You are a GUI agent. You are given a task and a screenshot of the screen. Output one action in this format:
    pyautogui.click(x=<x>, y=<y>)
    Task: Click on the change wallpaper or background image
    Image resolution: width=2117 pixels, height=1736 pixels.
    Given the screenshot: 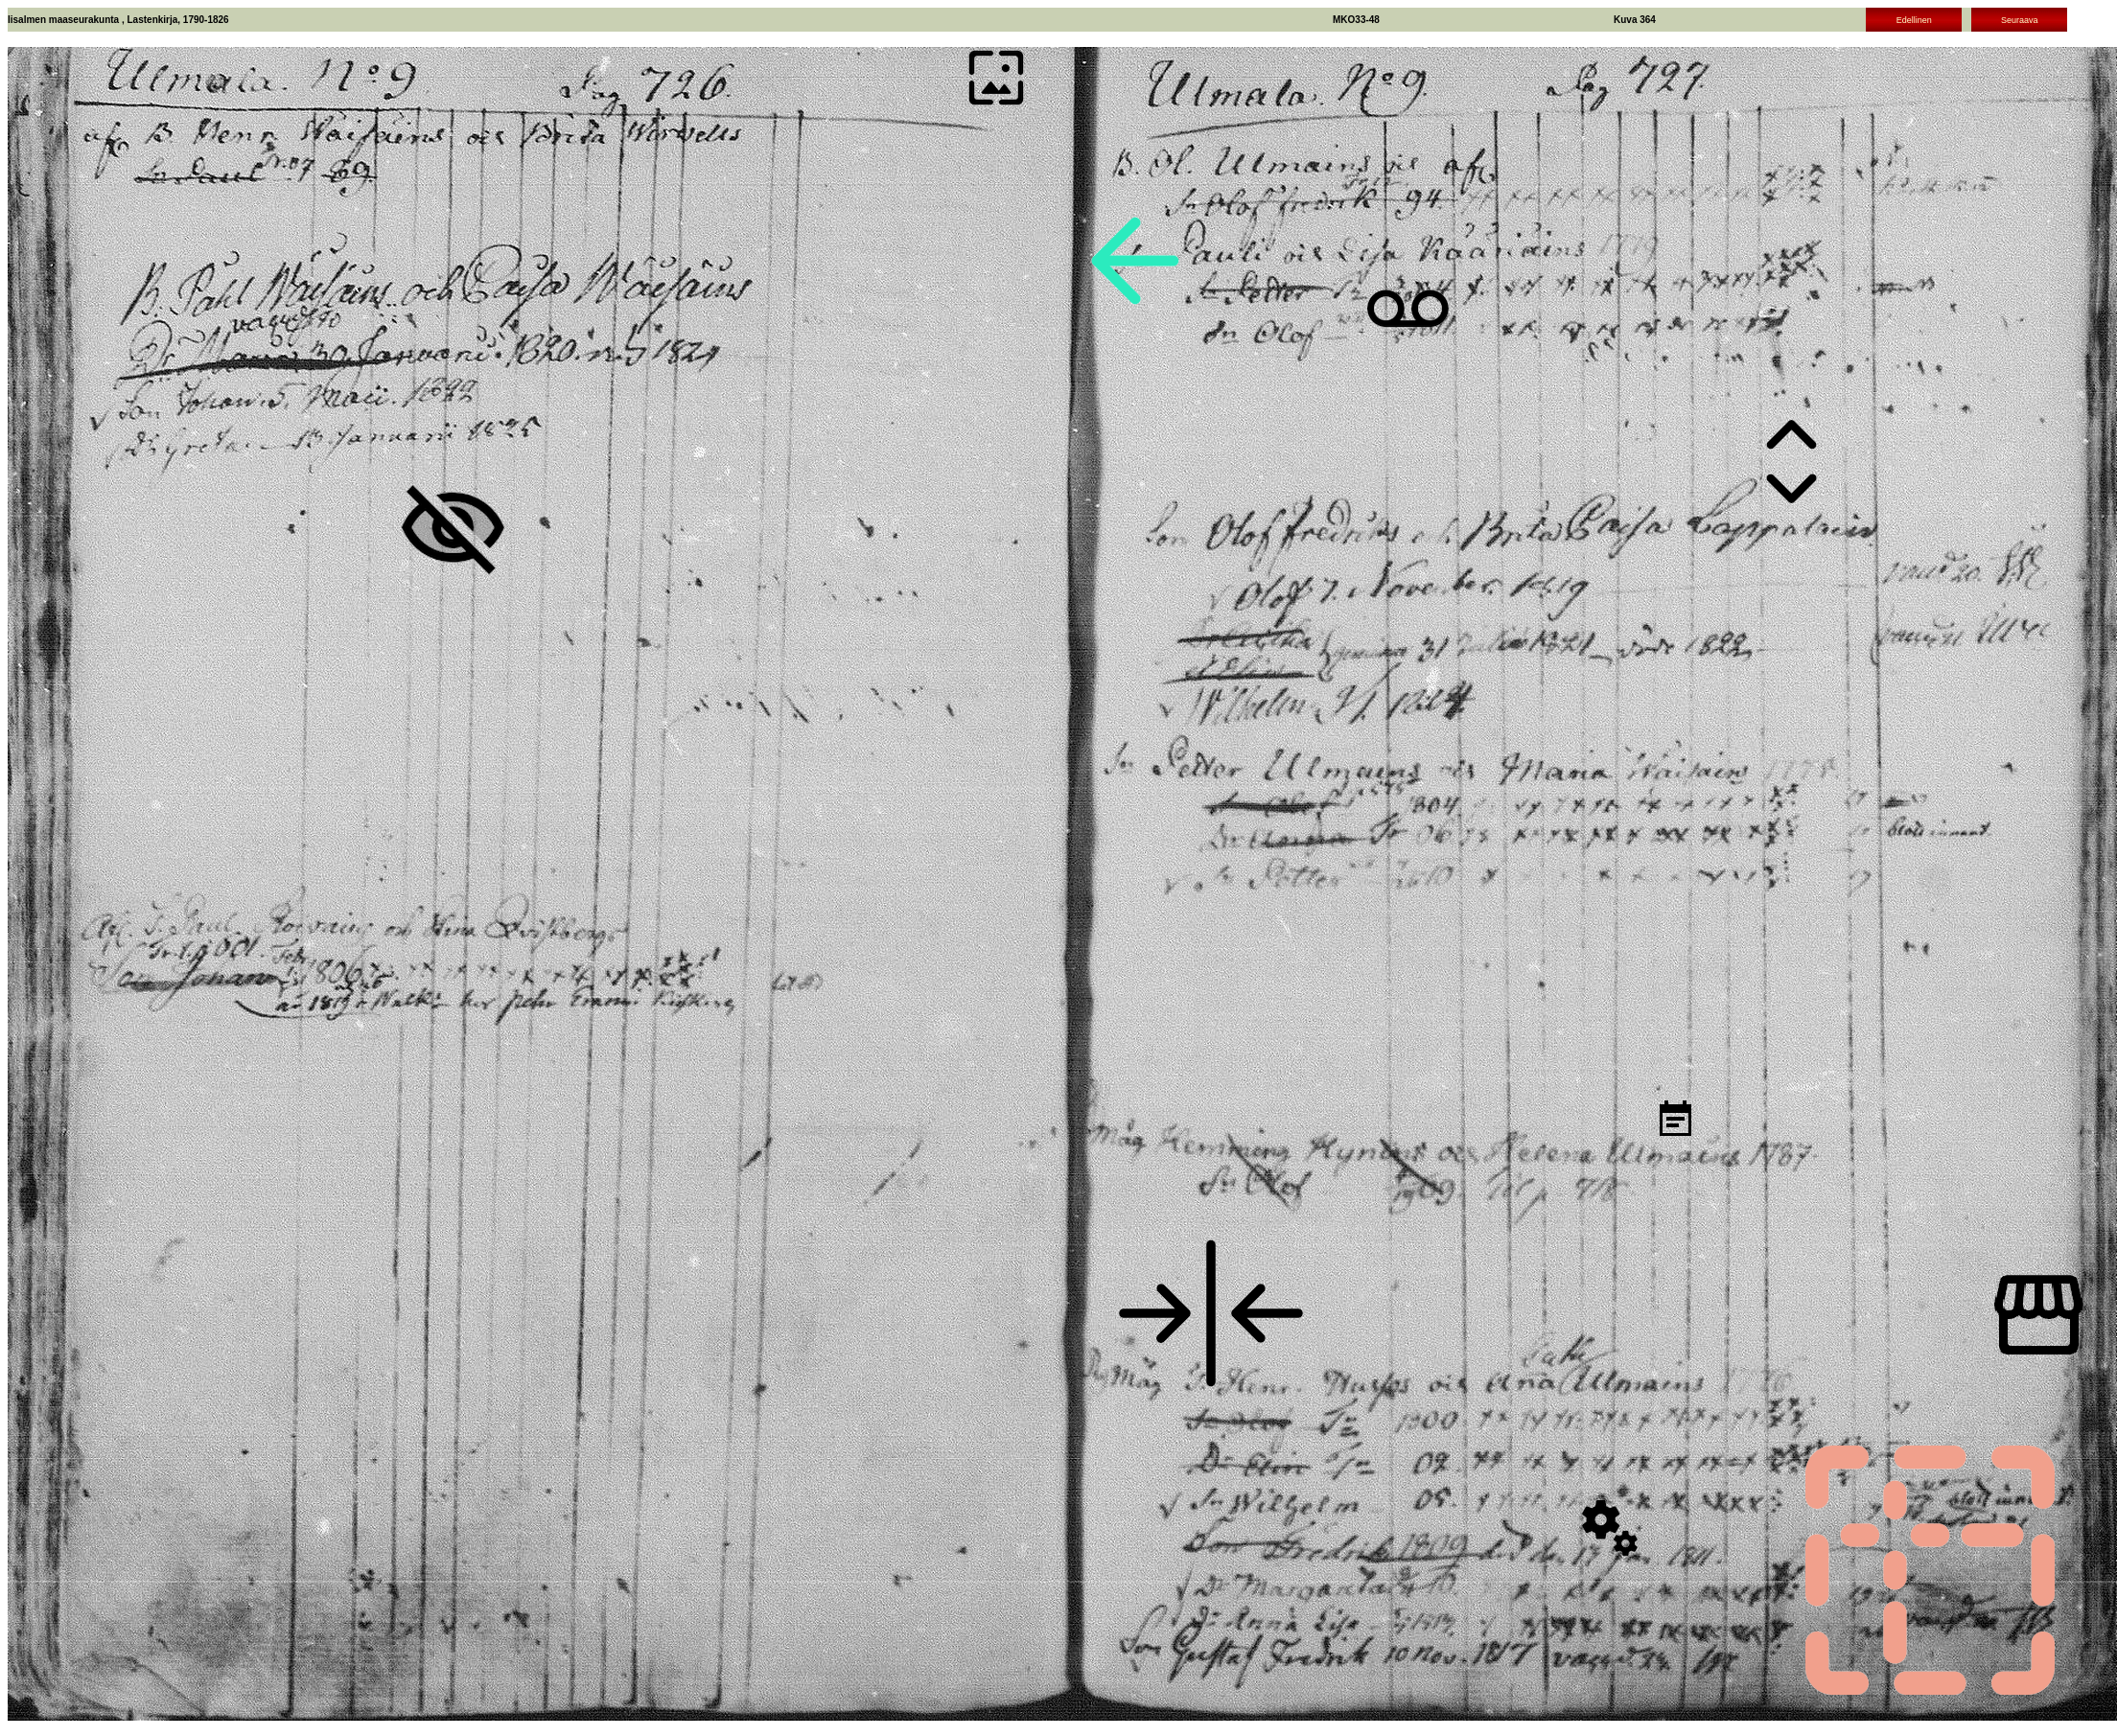 What is the action you would take?
    pyautogui.click(x=996, y=78)
    